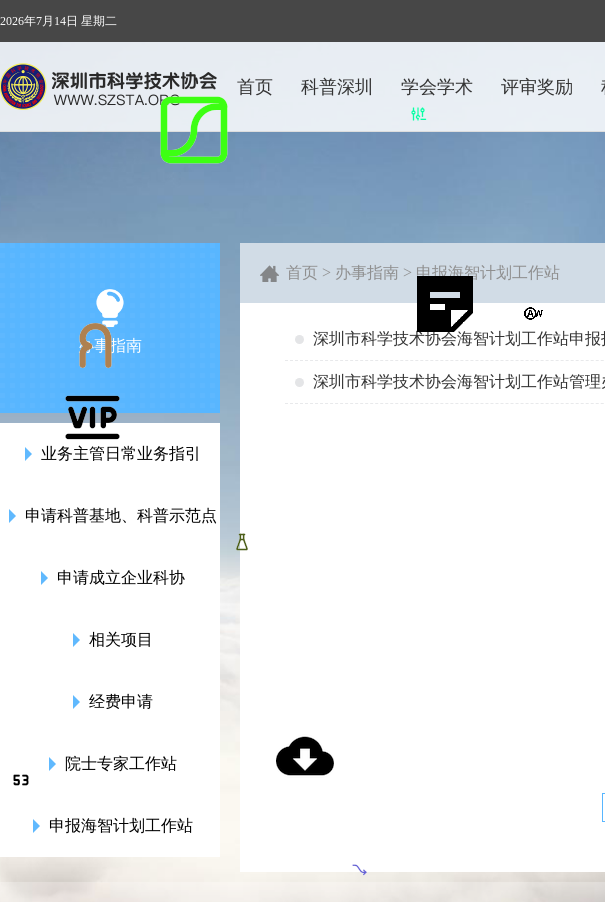 The width and height of the screenshot is (605, 902). I want to click on create a new sticky note, so click(445, 304).